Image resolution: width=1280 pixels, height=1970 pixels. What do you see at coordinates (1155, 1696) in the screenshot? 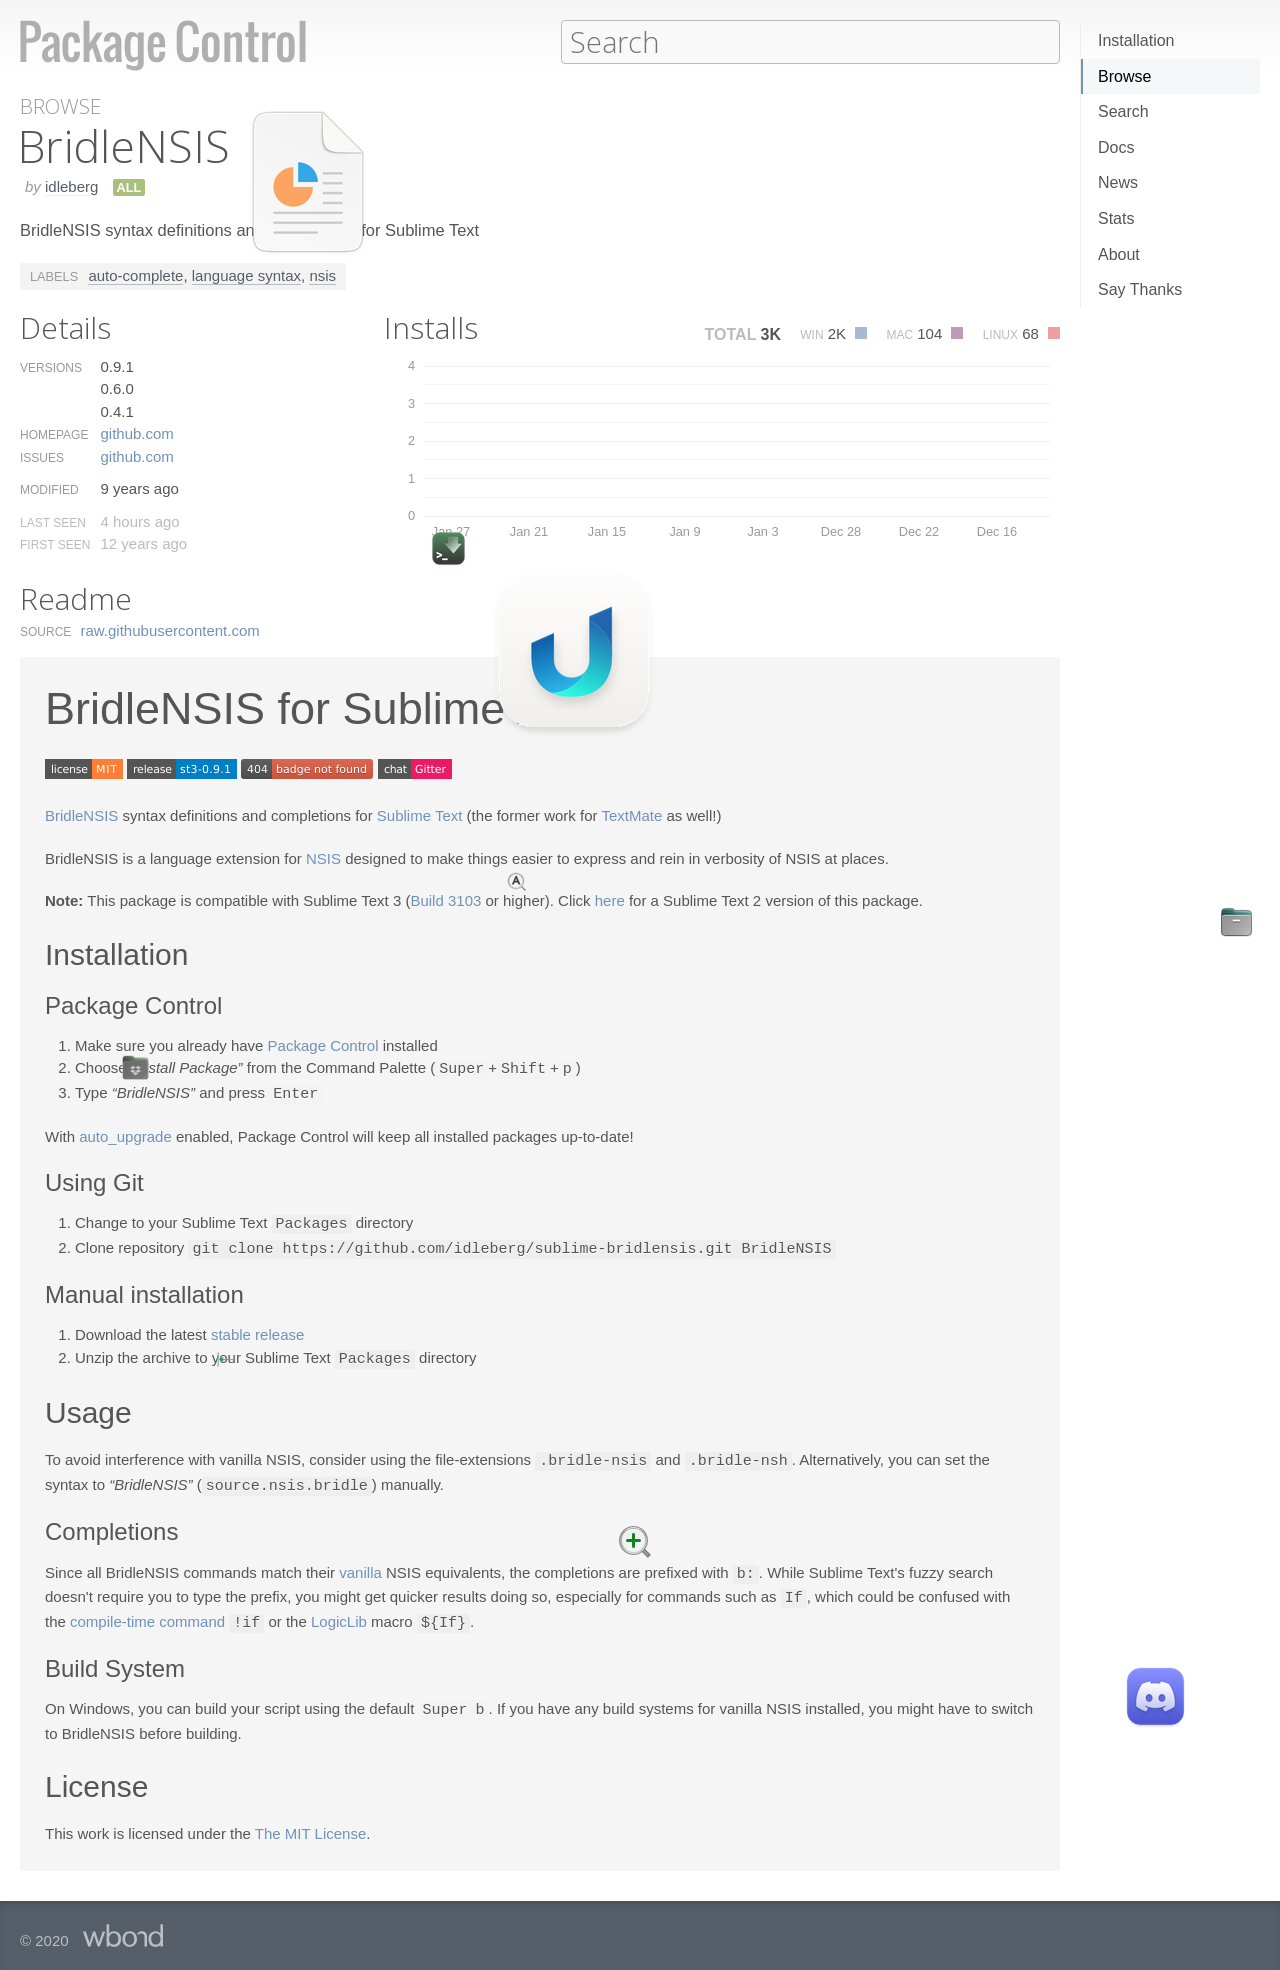
I see `open Discord app` at bounding box center [1155, 1696].